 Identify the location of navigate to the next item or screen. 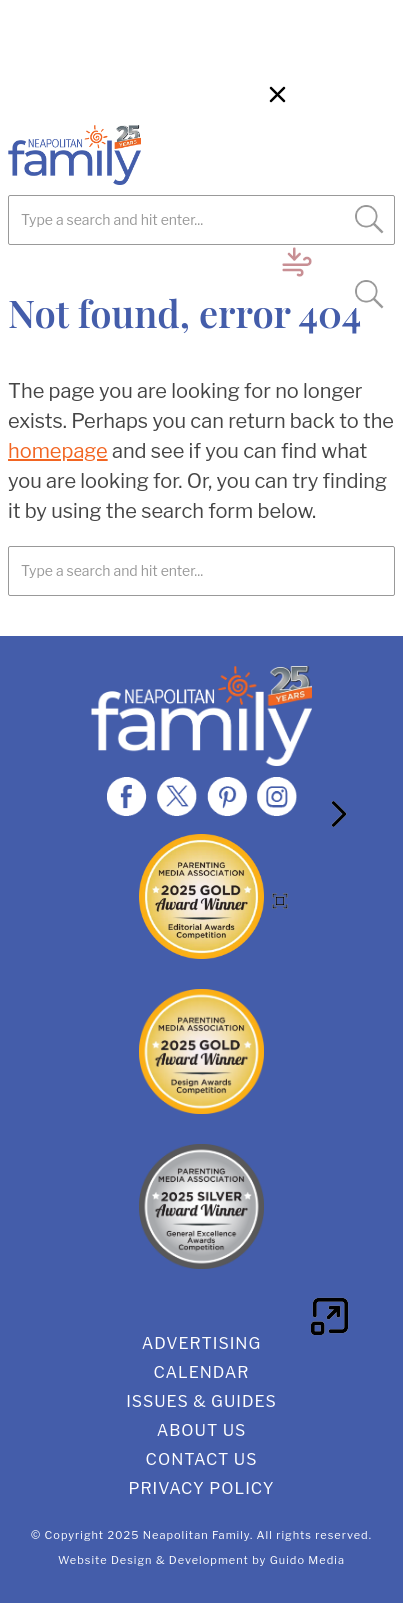
(338, 814).